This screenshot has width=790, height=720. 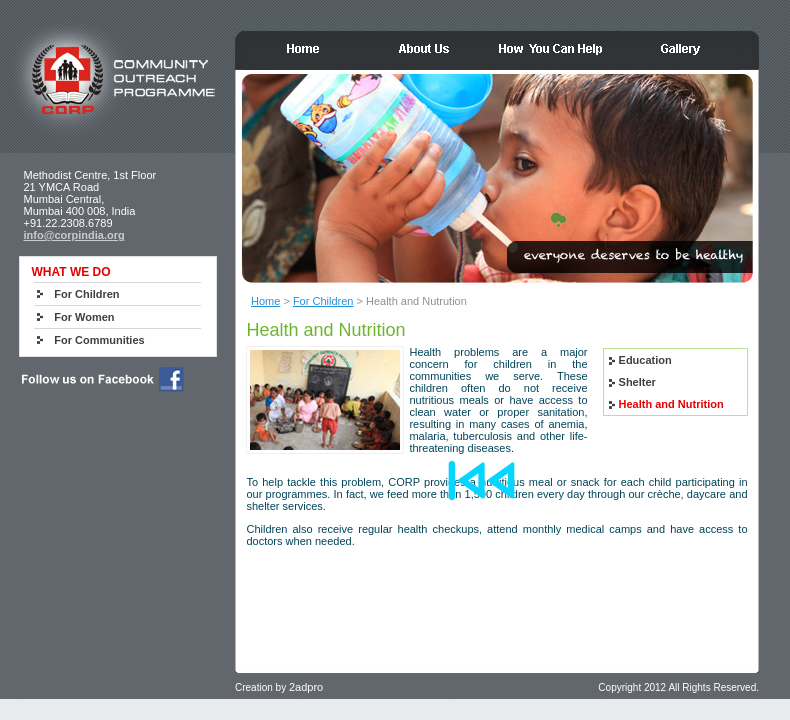 What do you see at coordinates (481, 480) in the screenshot?
I see `skip to the beginning of the track` at bounding box center [481, 480].